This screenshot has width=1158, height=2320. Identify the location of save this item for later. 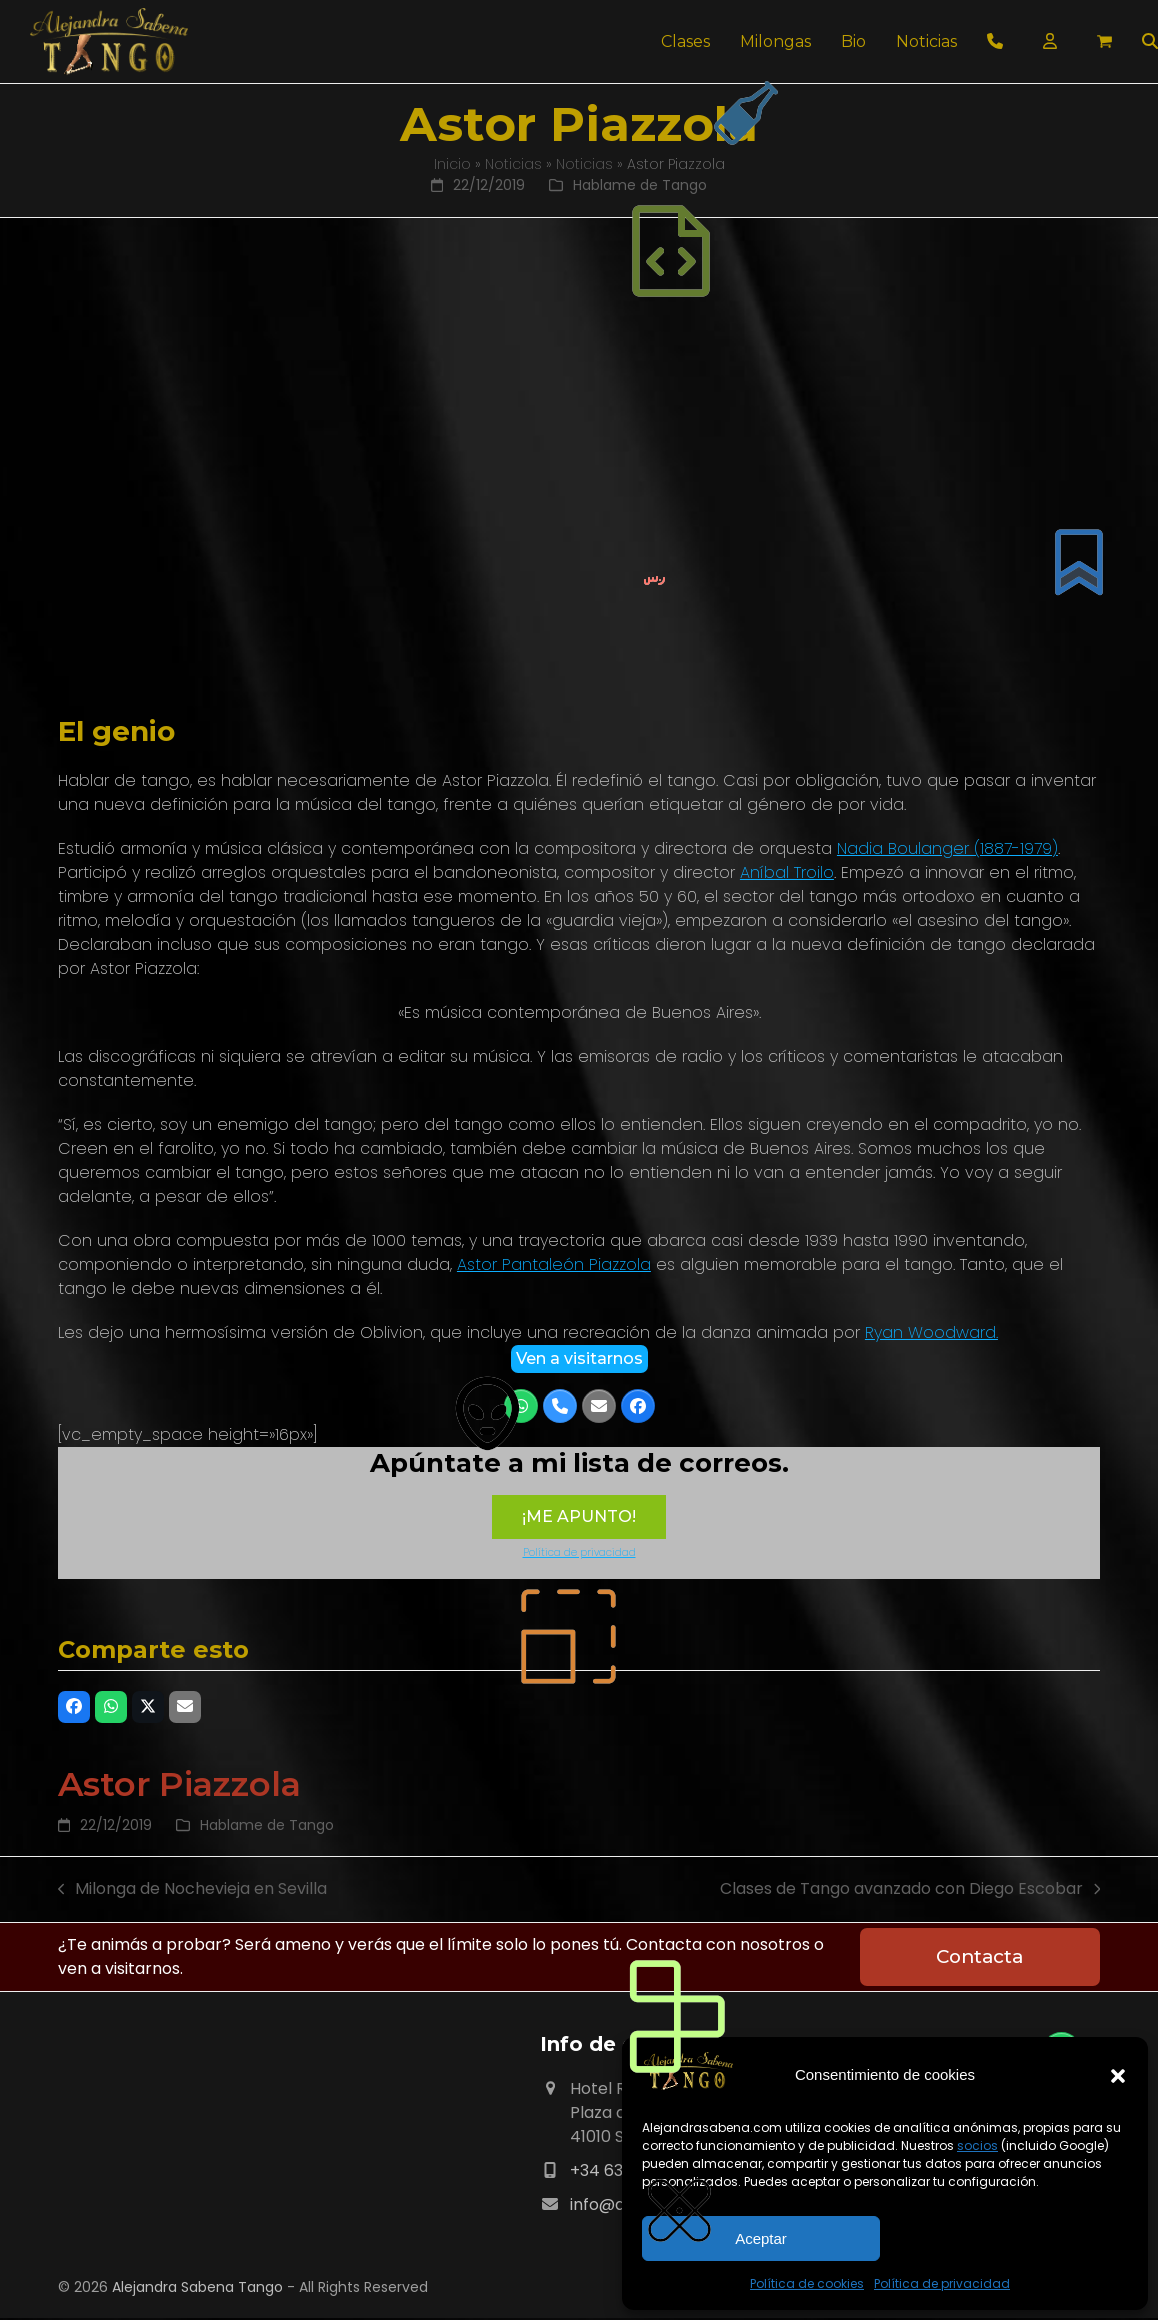
(1079, 561).